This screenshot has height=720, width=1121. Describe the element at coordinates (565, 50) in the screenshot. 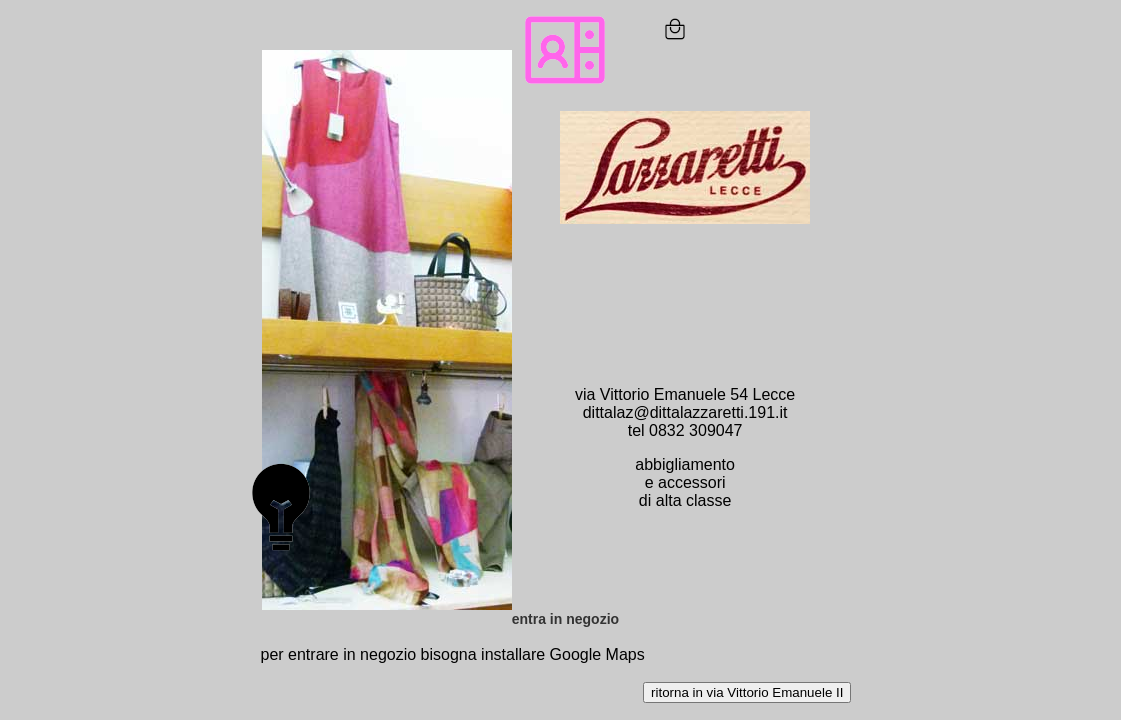

I see `start or join a video conference` at that location.